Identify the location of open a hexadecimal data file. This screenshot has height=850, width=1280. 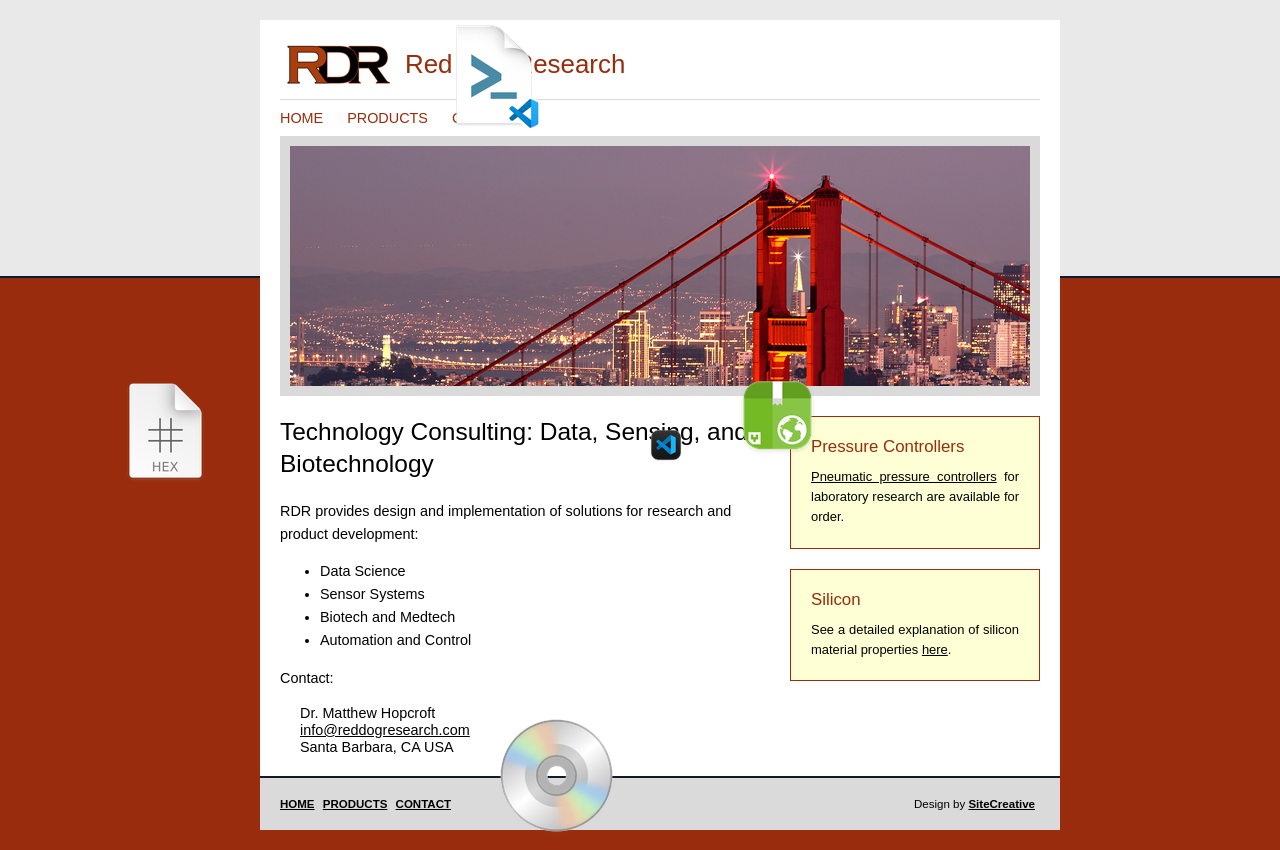
(165, 432).